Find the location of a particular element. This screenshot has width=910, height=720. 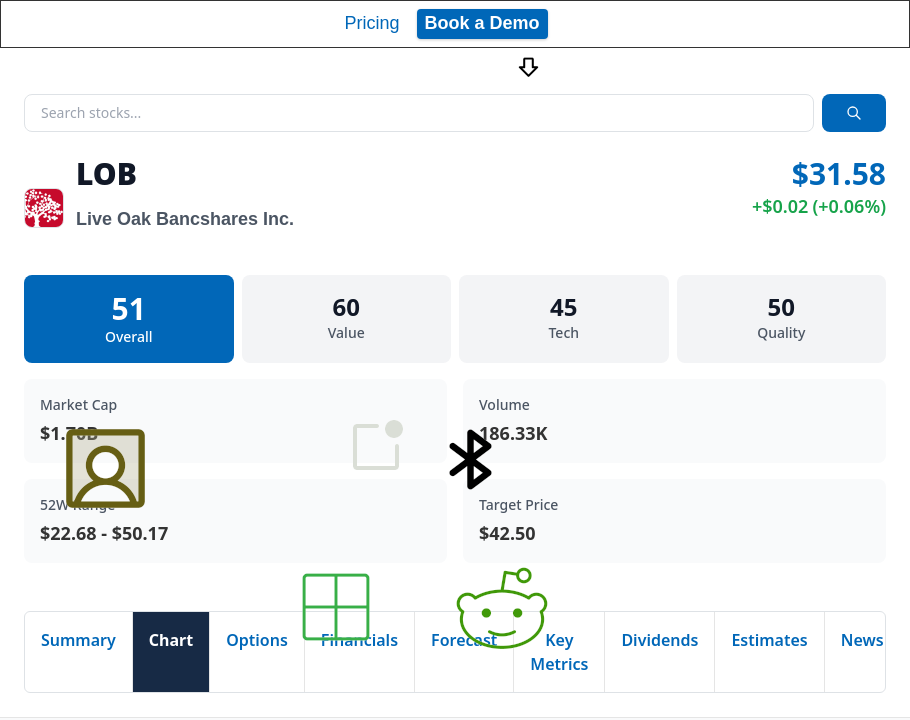

view your profile is located at coordinates (105, 468).